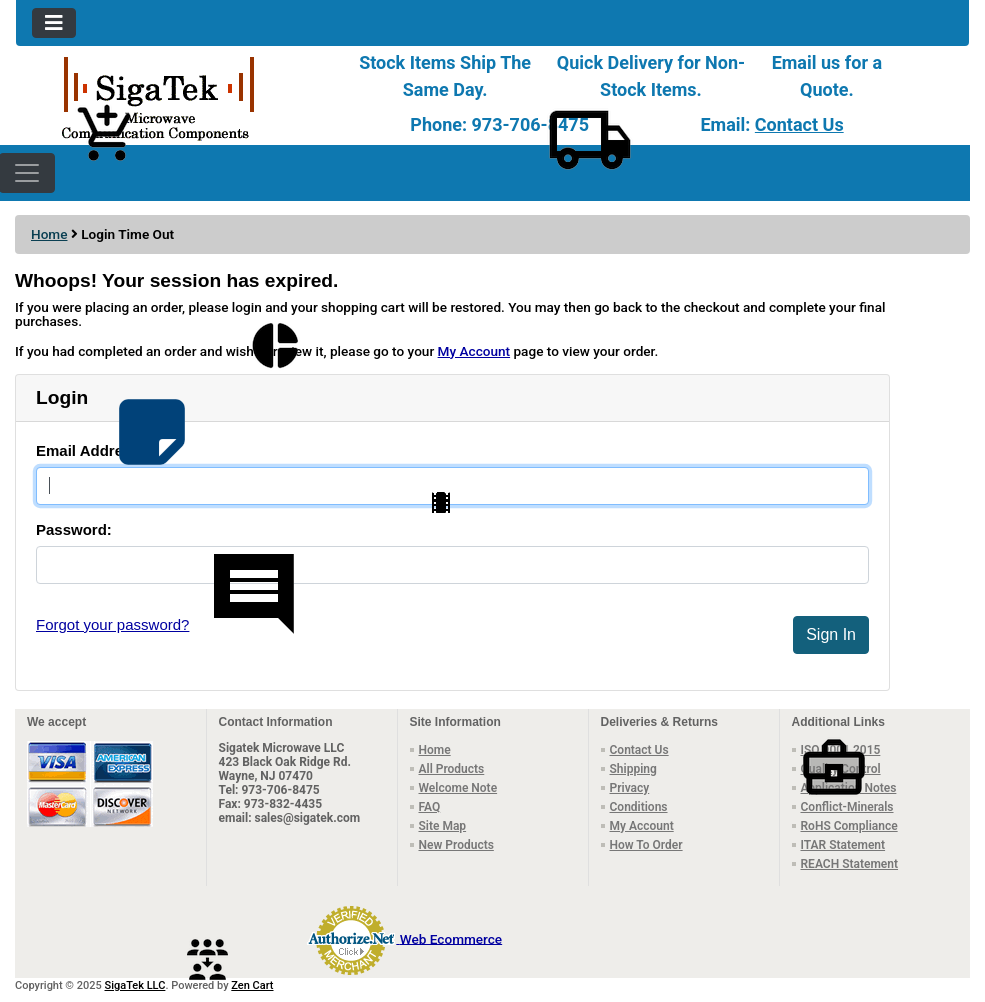  What do you see at coordinates (254, 594) in the screenshot?
I see `open comments section` at bounding box center [254, 594].